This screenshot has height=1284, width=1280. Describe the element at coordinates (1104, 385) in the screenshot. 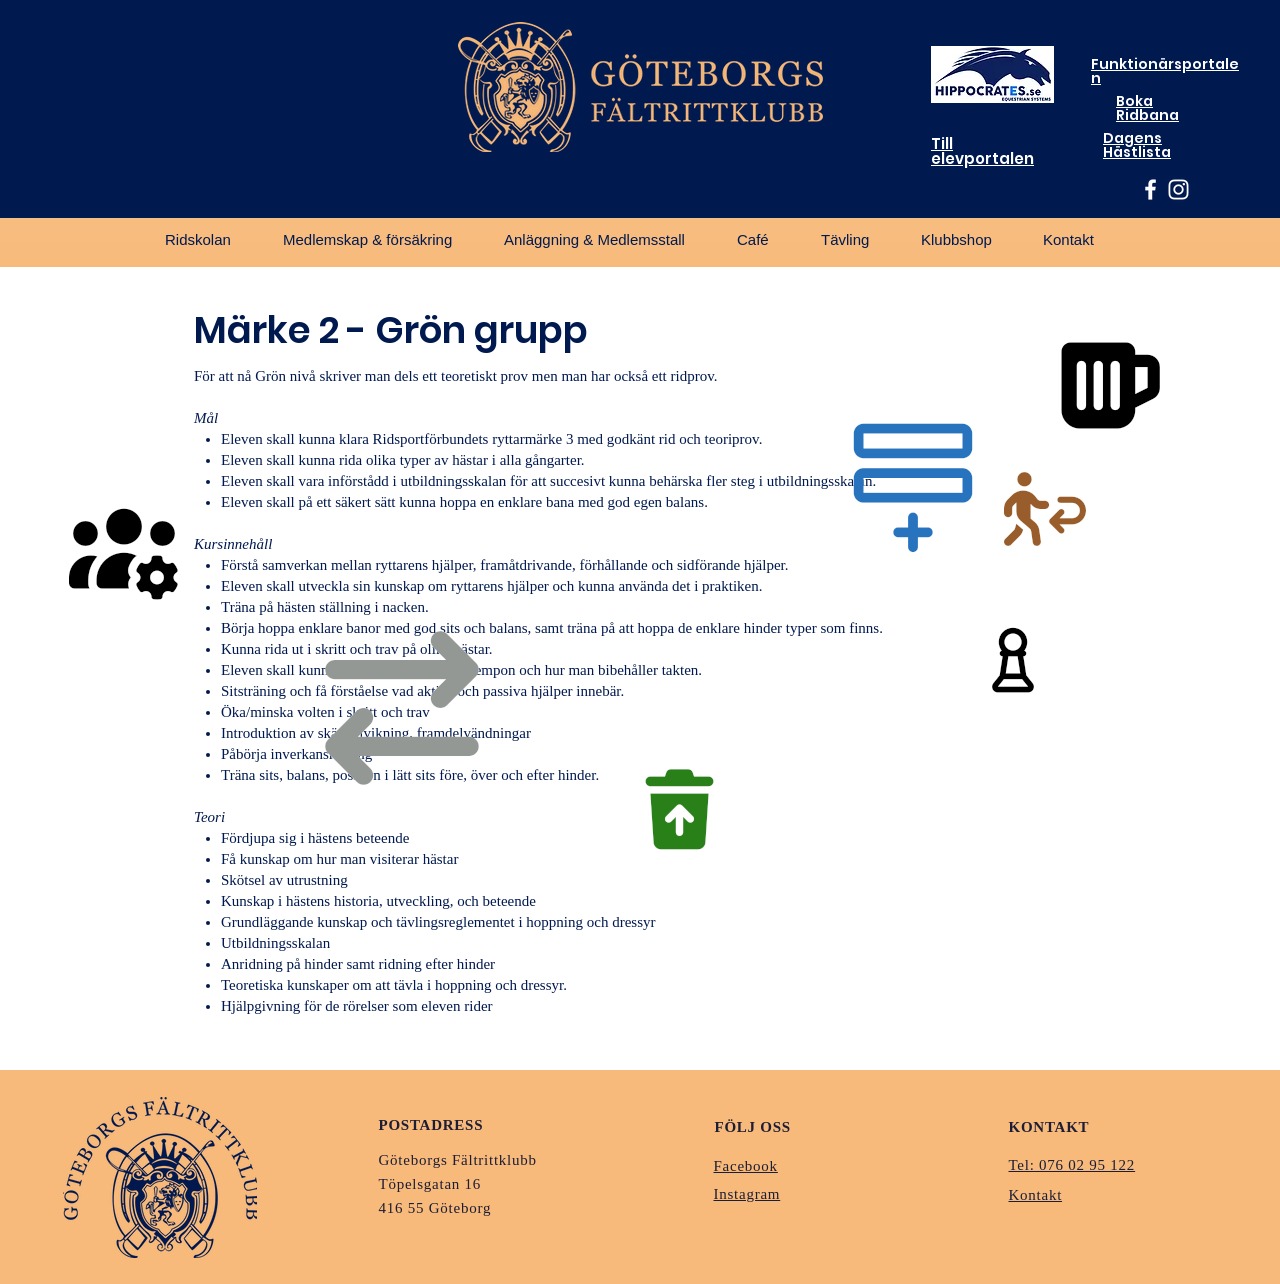

I see `browse nearby bars or pubs` at that location.